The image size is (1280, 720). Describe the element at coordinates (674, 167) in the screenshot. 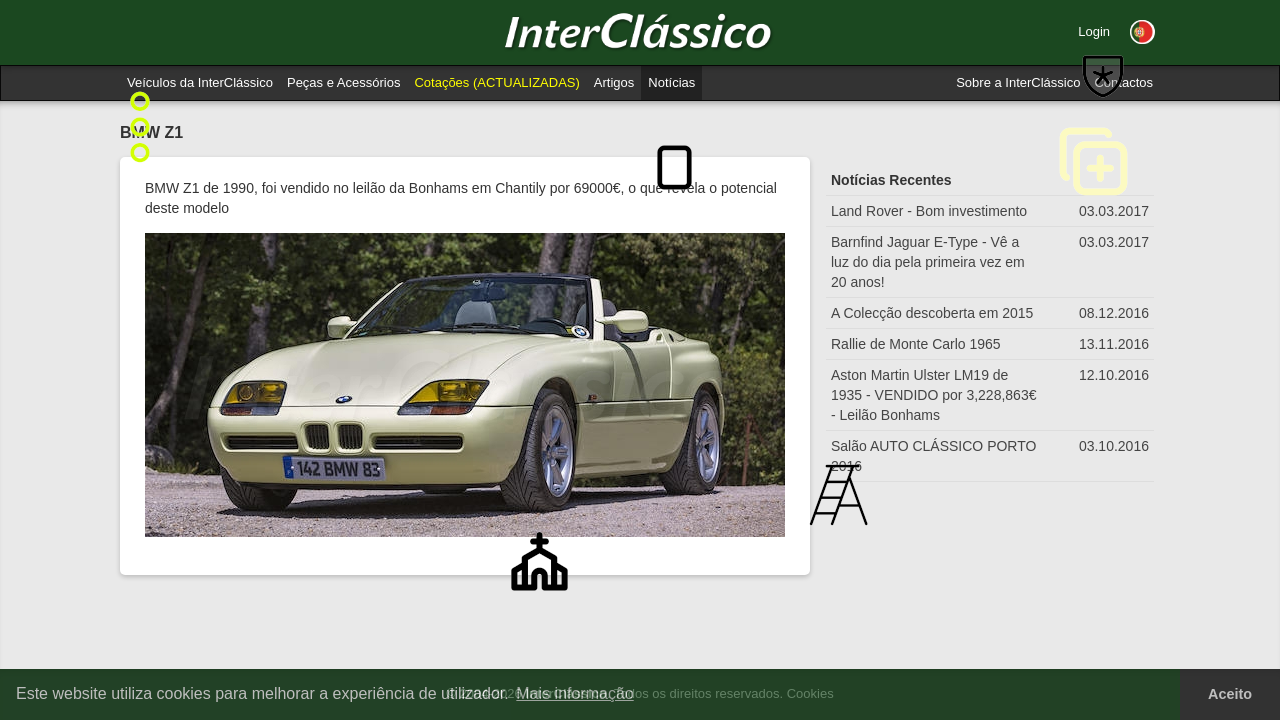

I see `switch to portrait orientation` at that location.